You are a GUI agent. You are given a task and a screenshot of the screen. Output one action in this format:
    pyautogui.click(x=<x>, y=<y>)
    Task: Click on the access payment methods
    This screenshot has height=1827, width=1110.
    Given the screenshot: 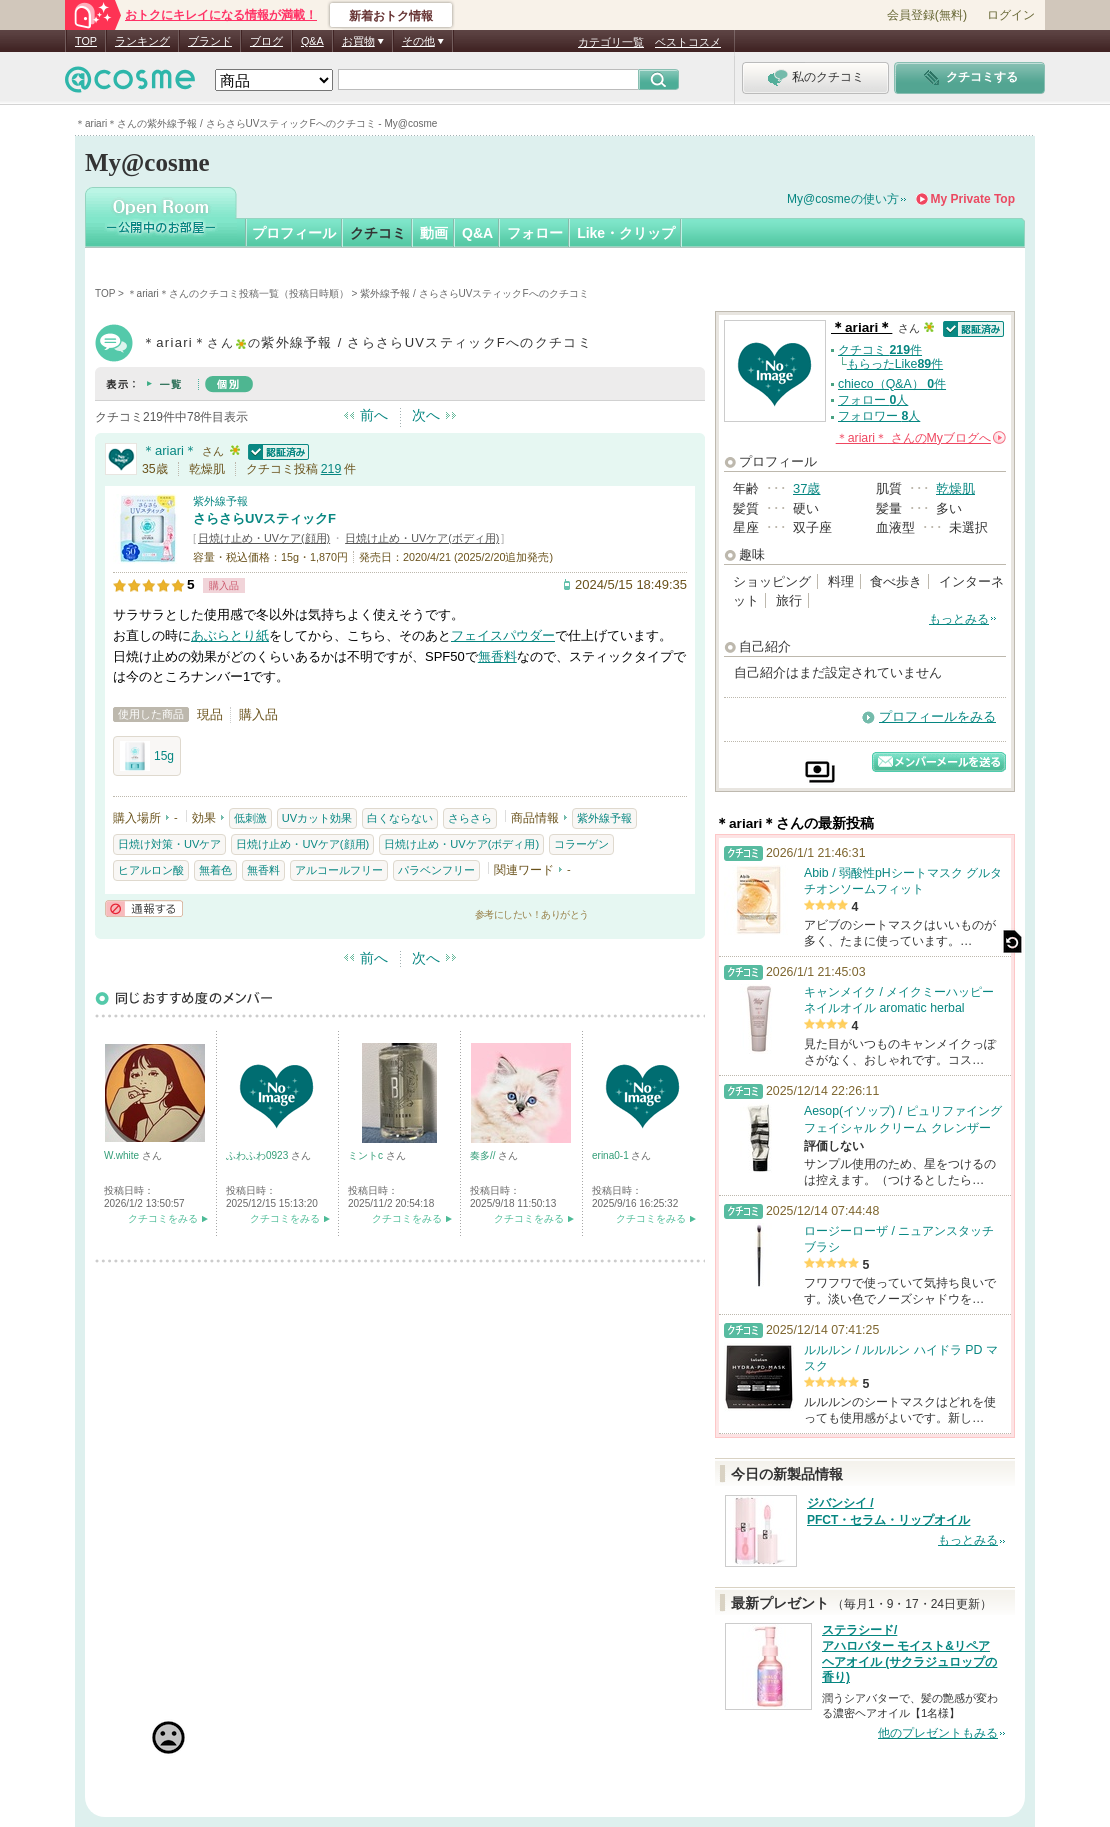 What is the action you would take?
    pyautogui.click(x=820, y=772)
    